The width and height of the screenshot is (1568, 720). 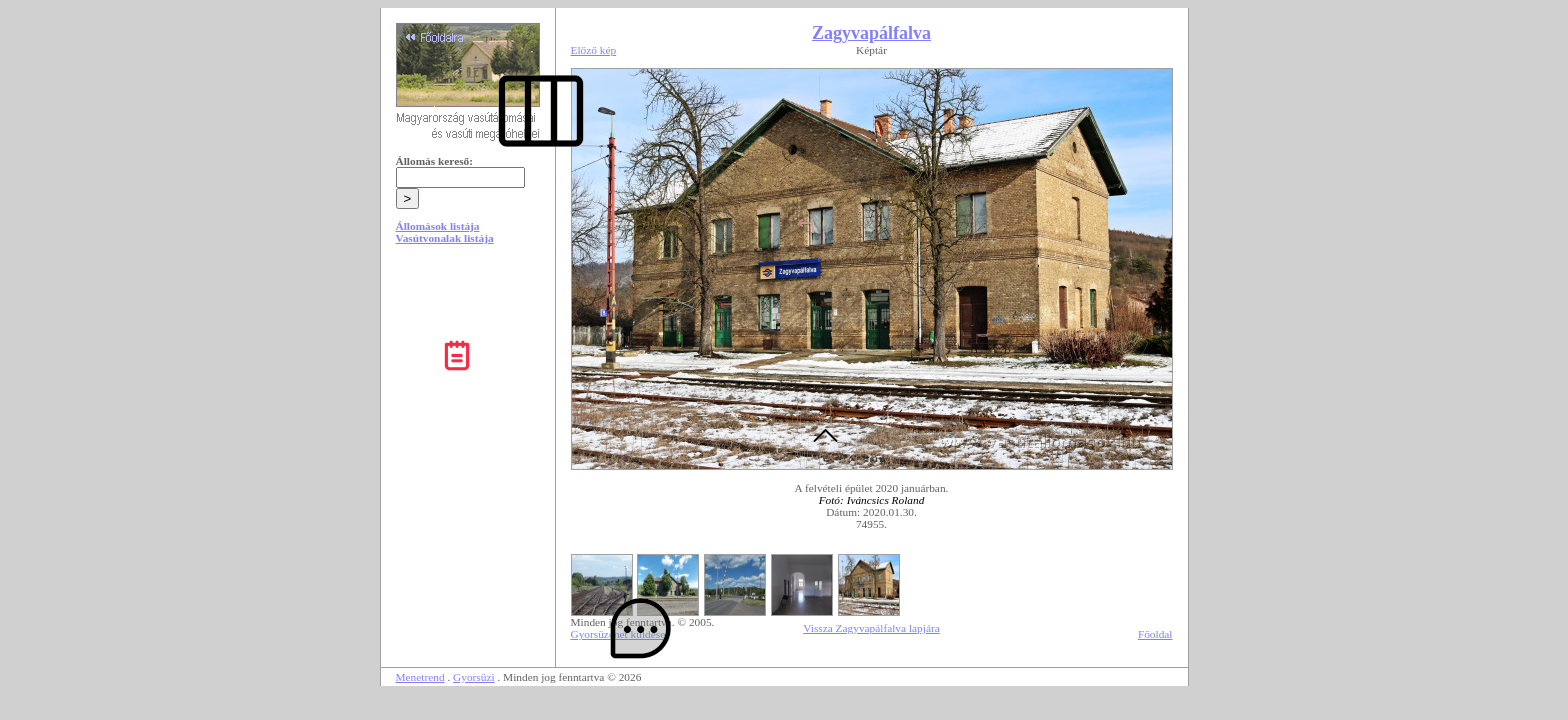 What do you see at coordinates (806, 226) in the screenshot?
I see `go back to the previous screen` at bounding box center [806, 226].